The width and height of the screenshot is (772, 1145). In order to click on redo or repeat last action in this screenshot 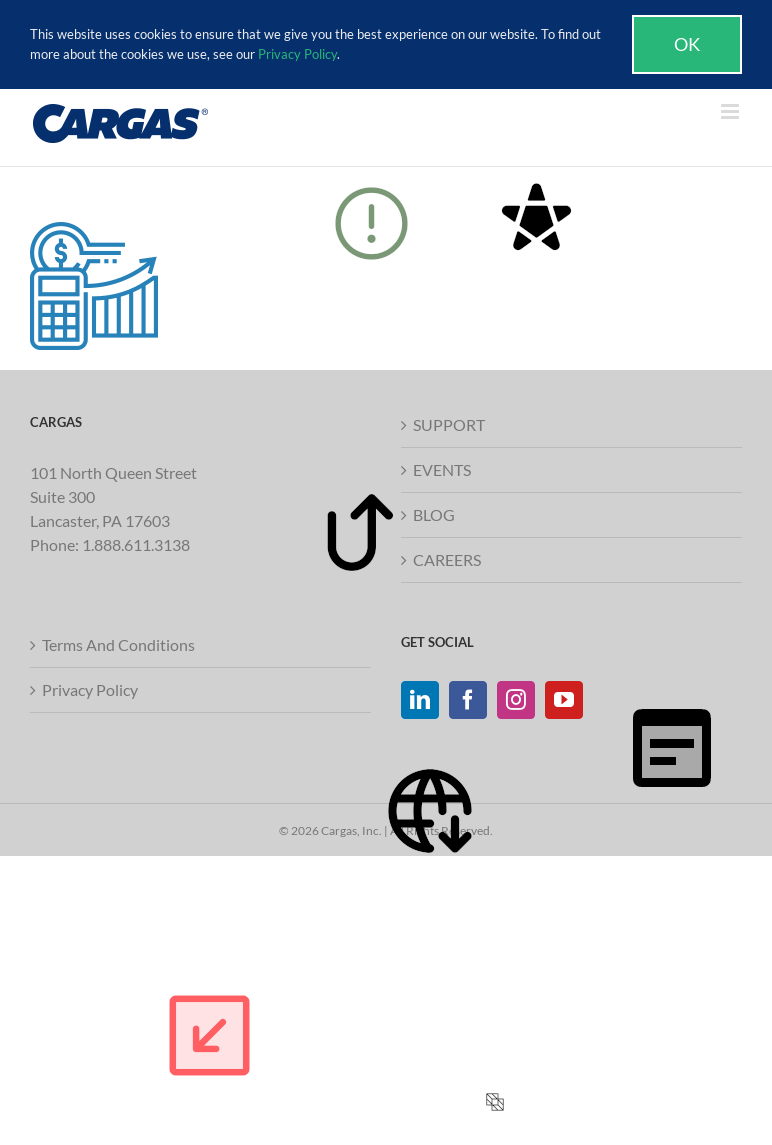, I will do `click(357, 532)`.